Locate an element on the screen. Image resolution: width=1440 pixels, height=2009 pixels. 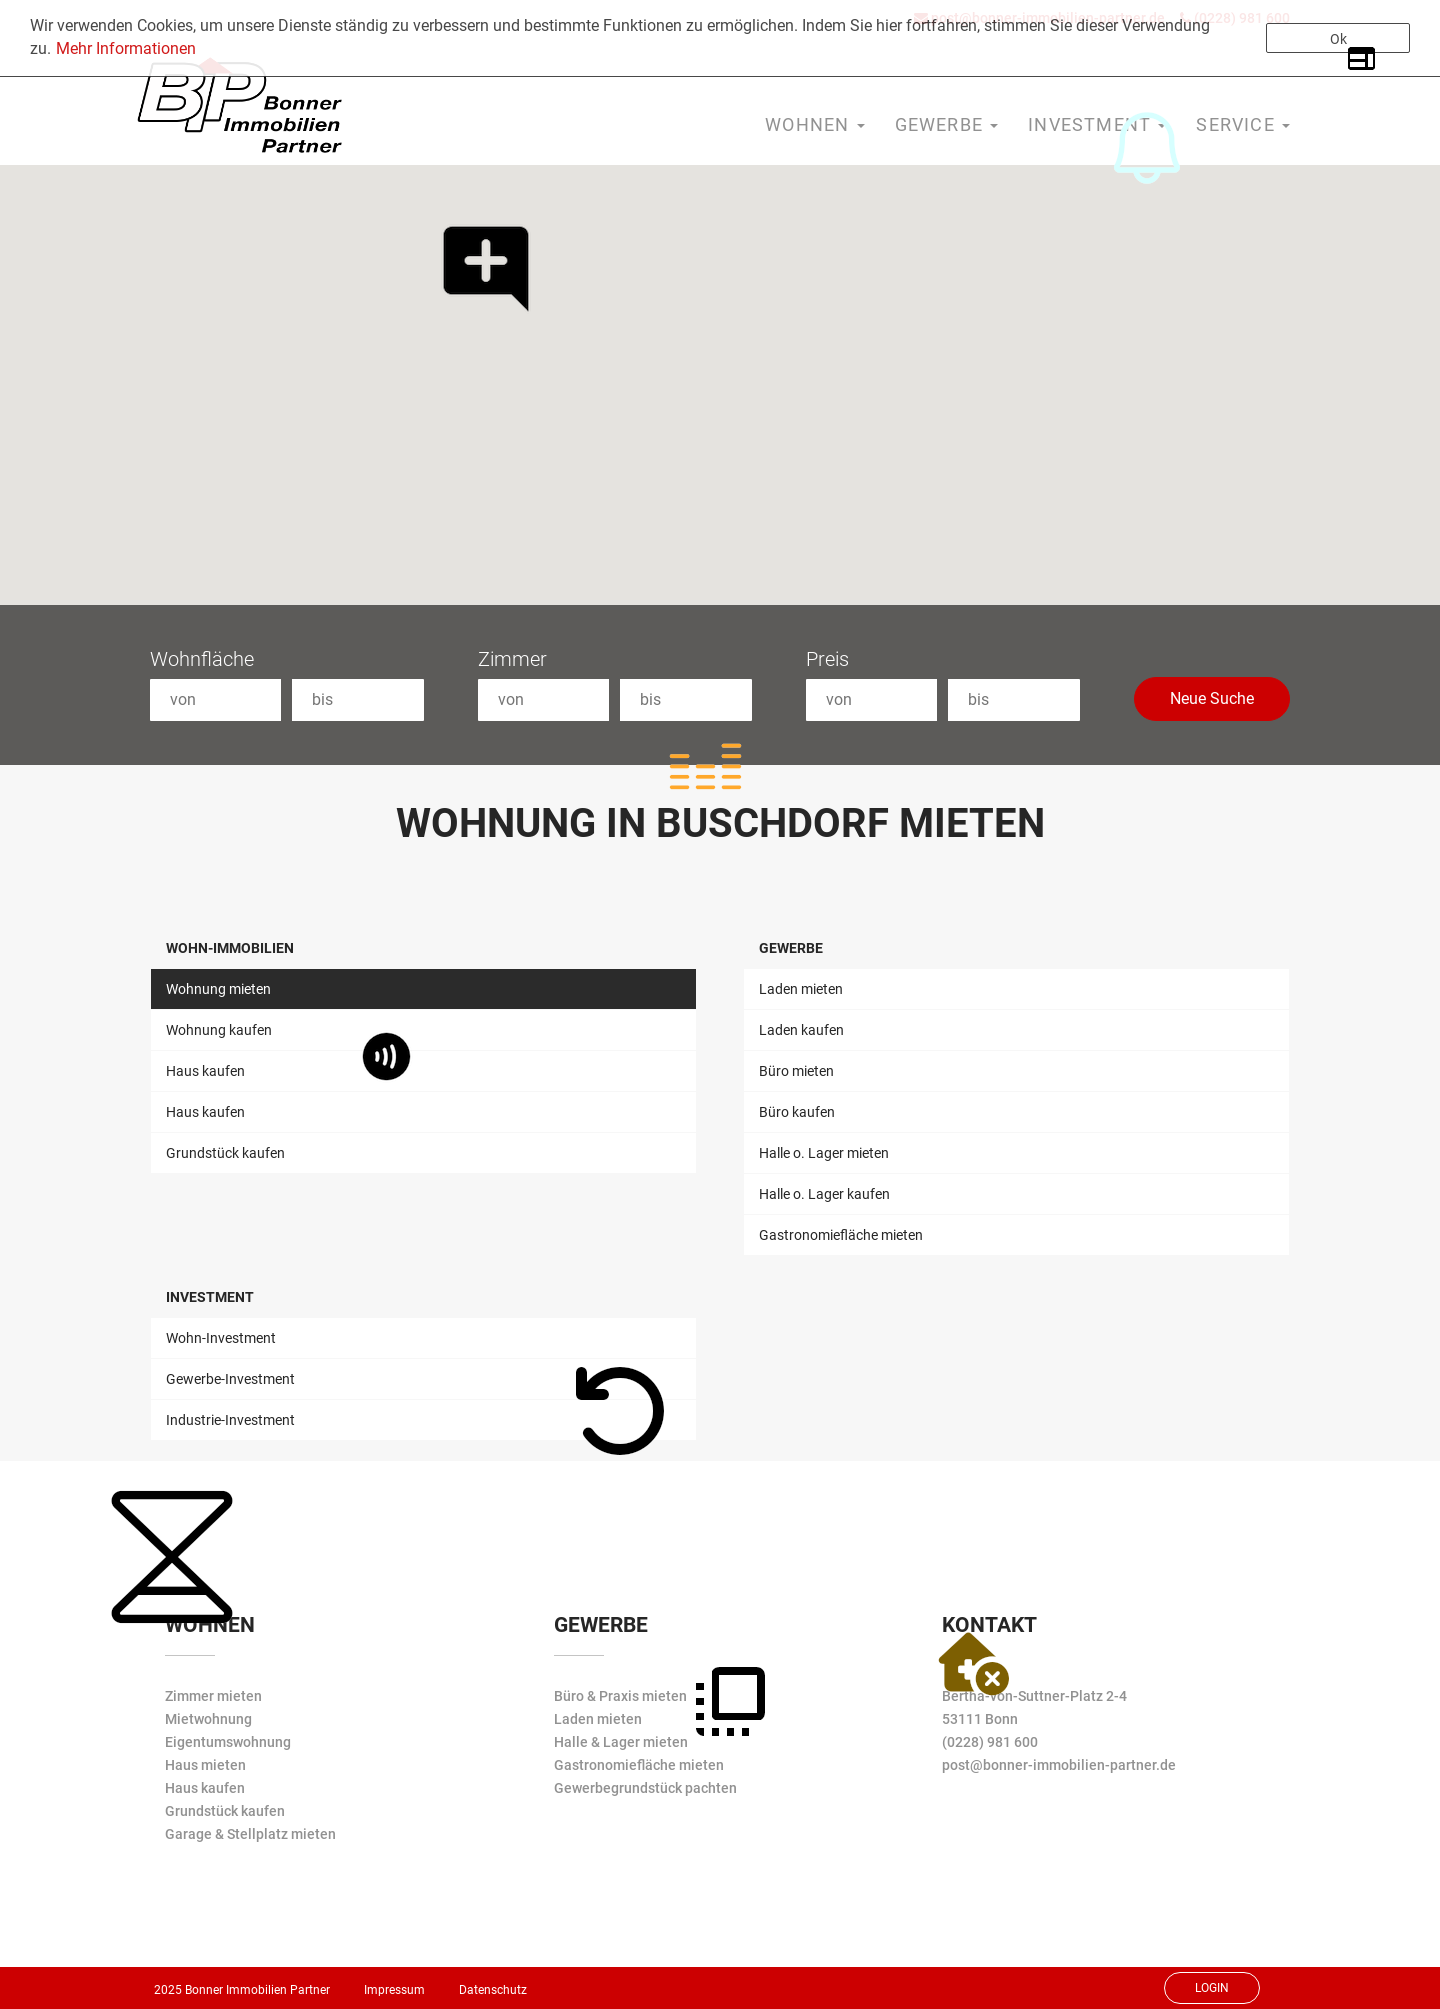
medical facility or clinic unavailable is located at coordinates (972, 1662).